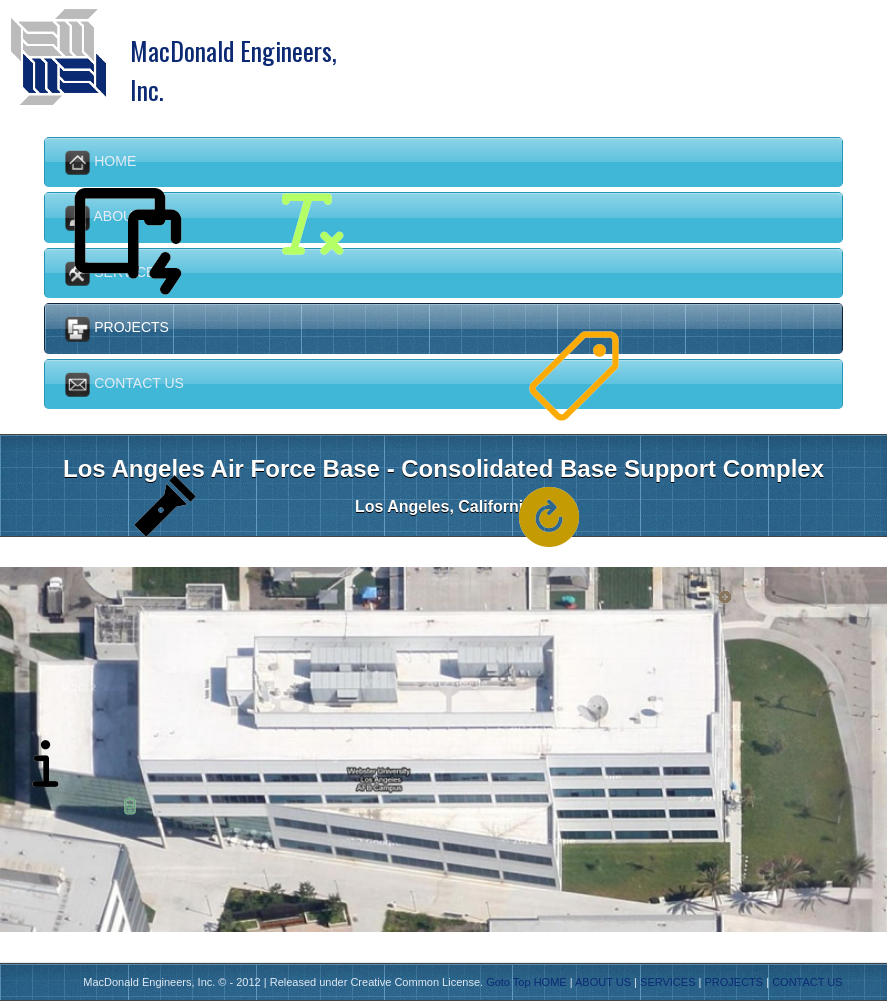  What do you see at coordinates (165, 506) in the screenshot?
I see `toggle flashlight on/off` at bounding box center [165, 506].